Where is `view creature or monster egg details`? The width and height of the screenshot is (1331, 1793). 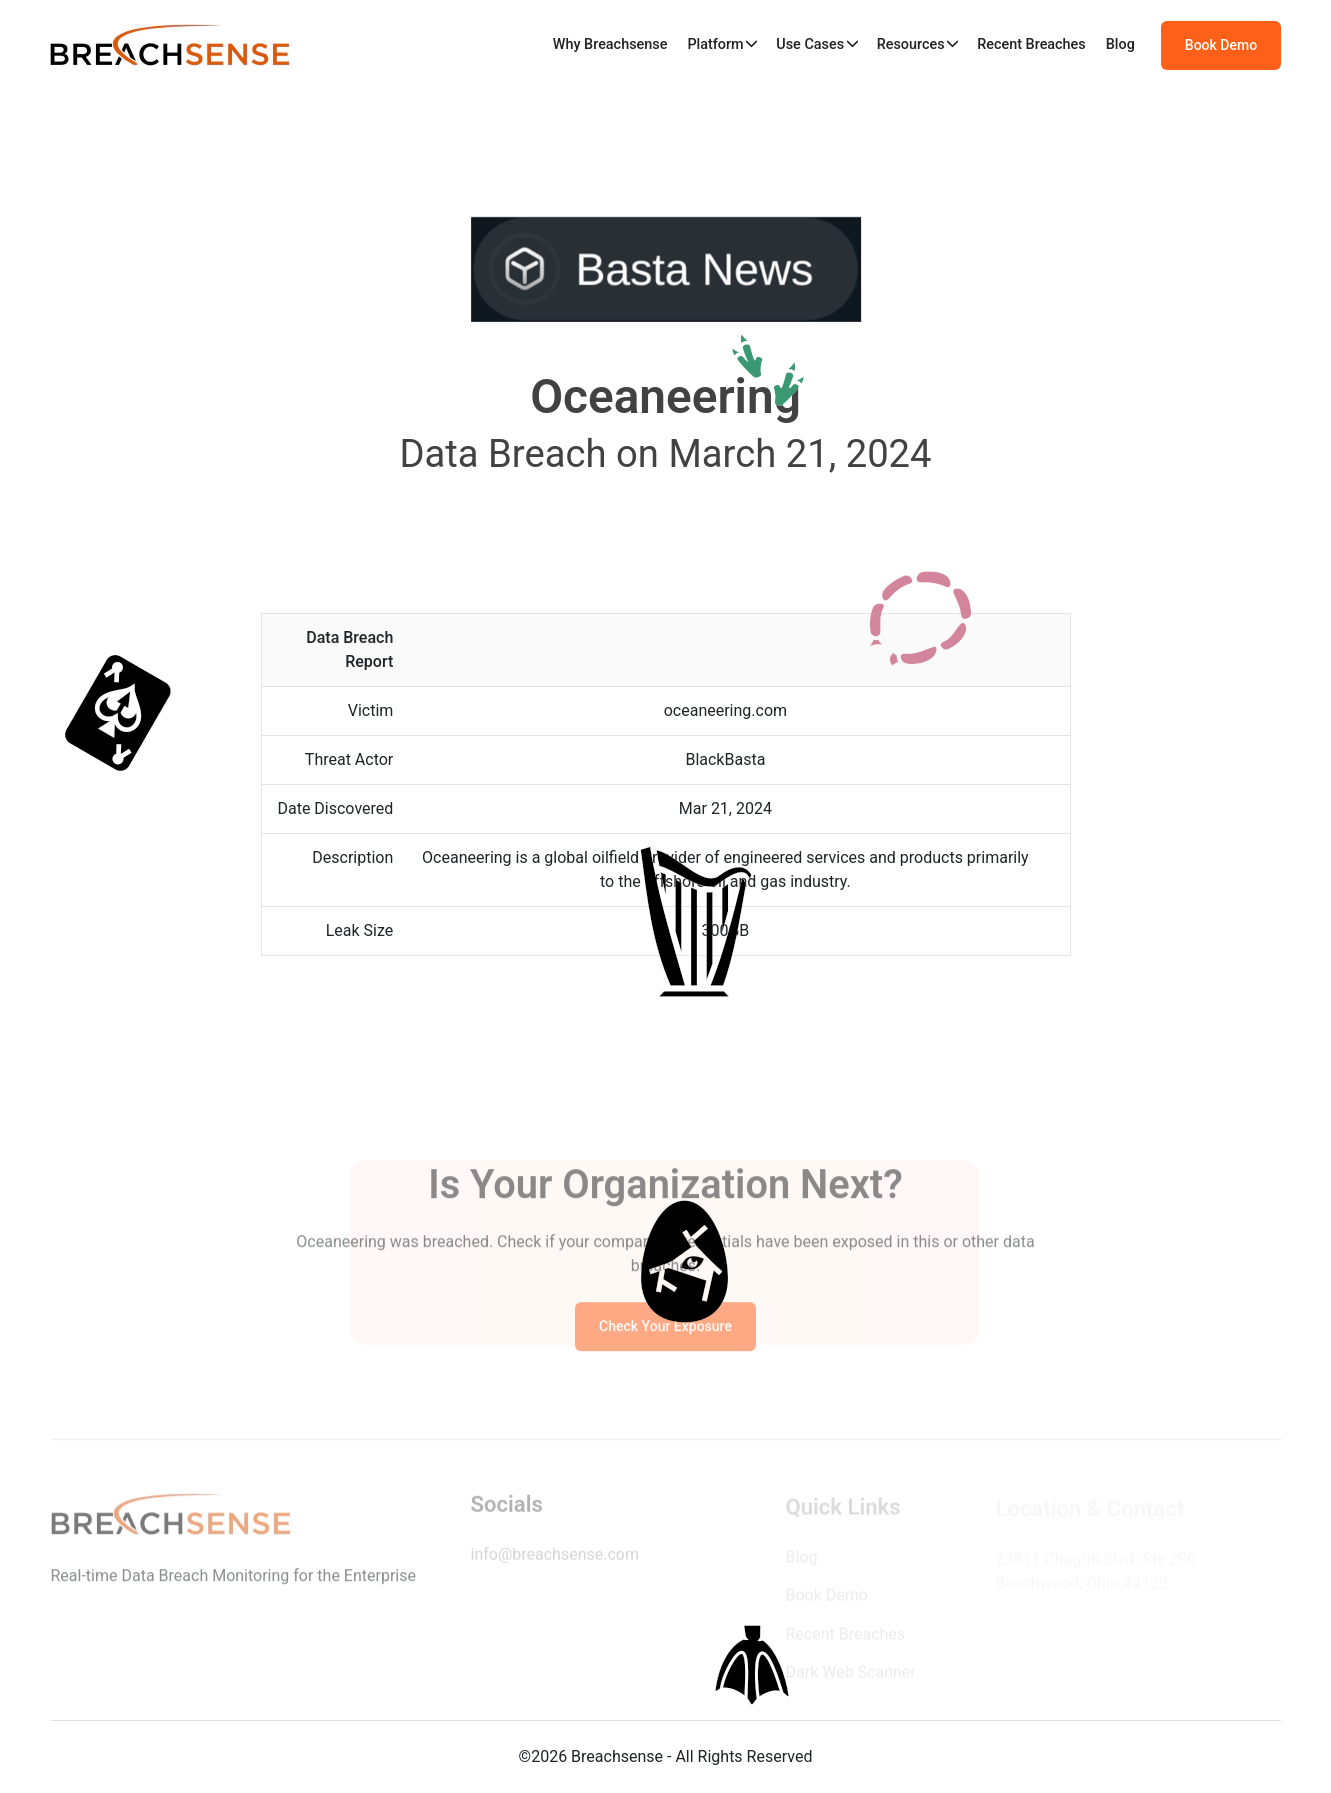 view creature or monster egg details is located at coordinates (684, 1261).